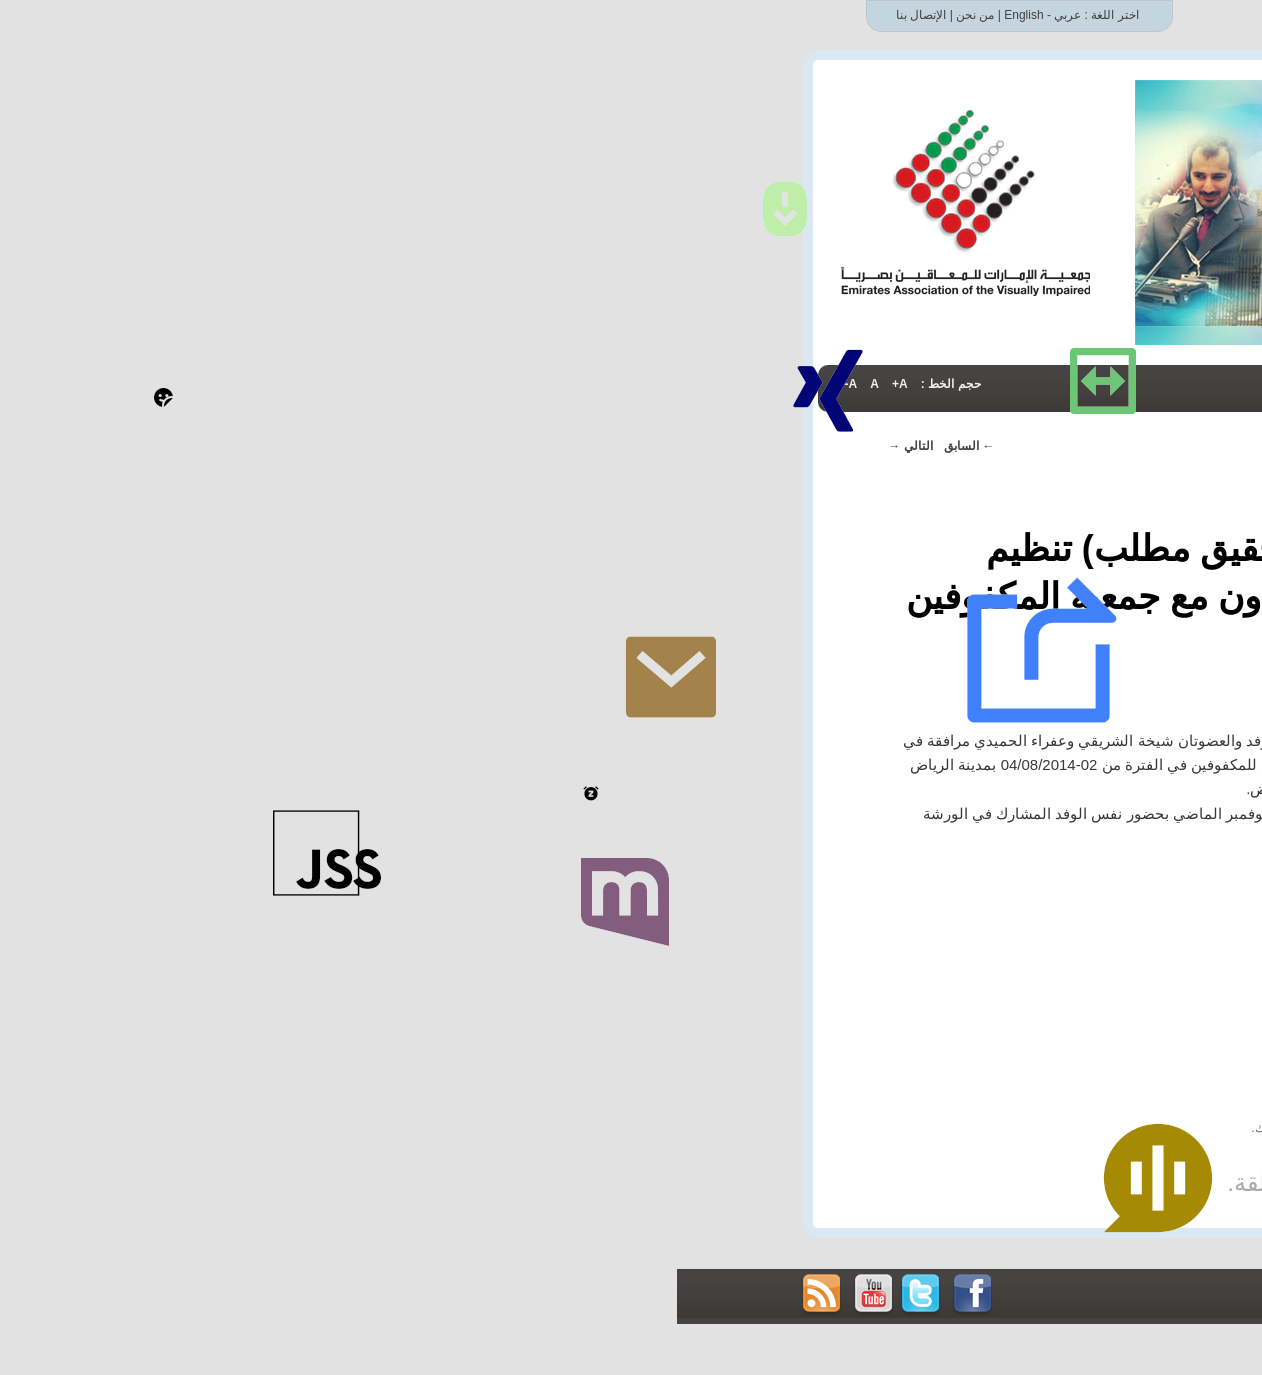  What do you see at coordinates (785, 209) in the screenshot?
I see `scroll to the bottom of the page` at bounding box center [785, 209].